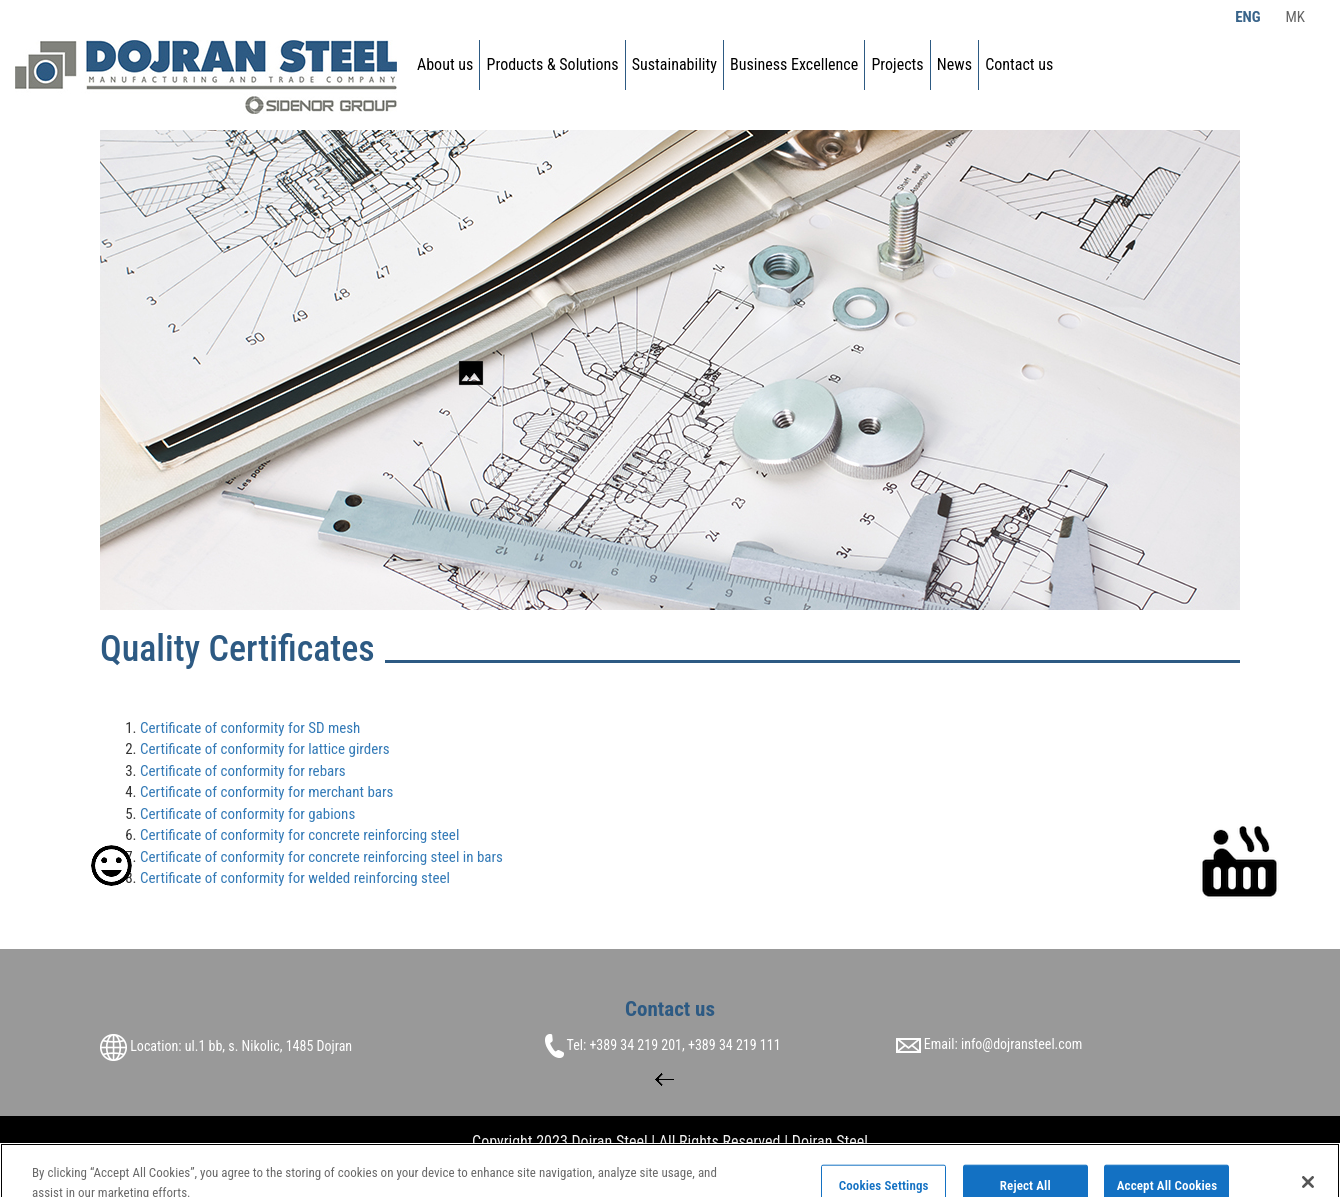 The height and width of the screenshot is (1197, 1340). What do you see at coordinates (471, 373) in the screenshot?
I see `view photos or images` at bounding box center [471, 373].